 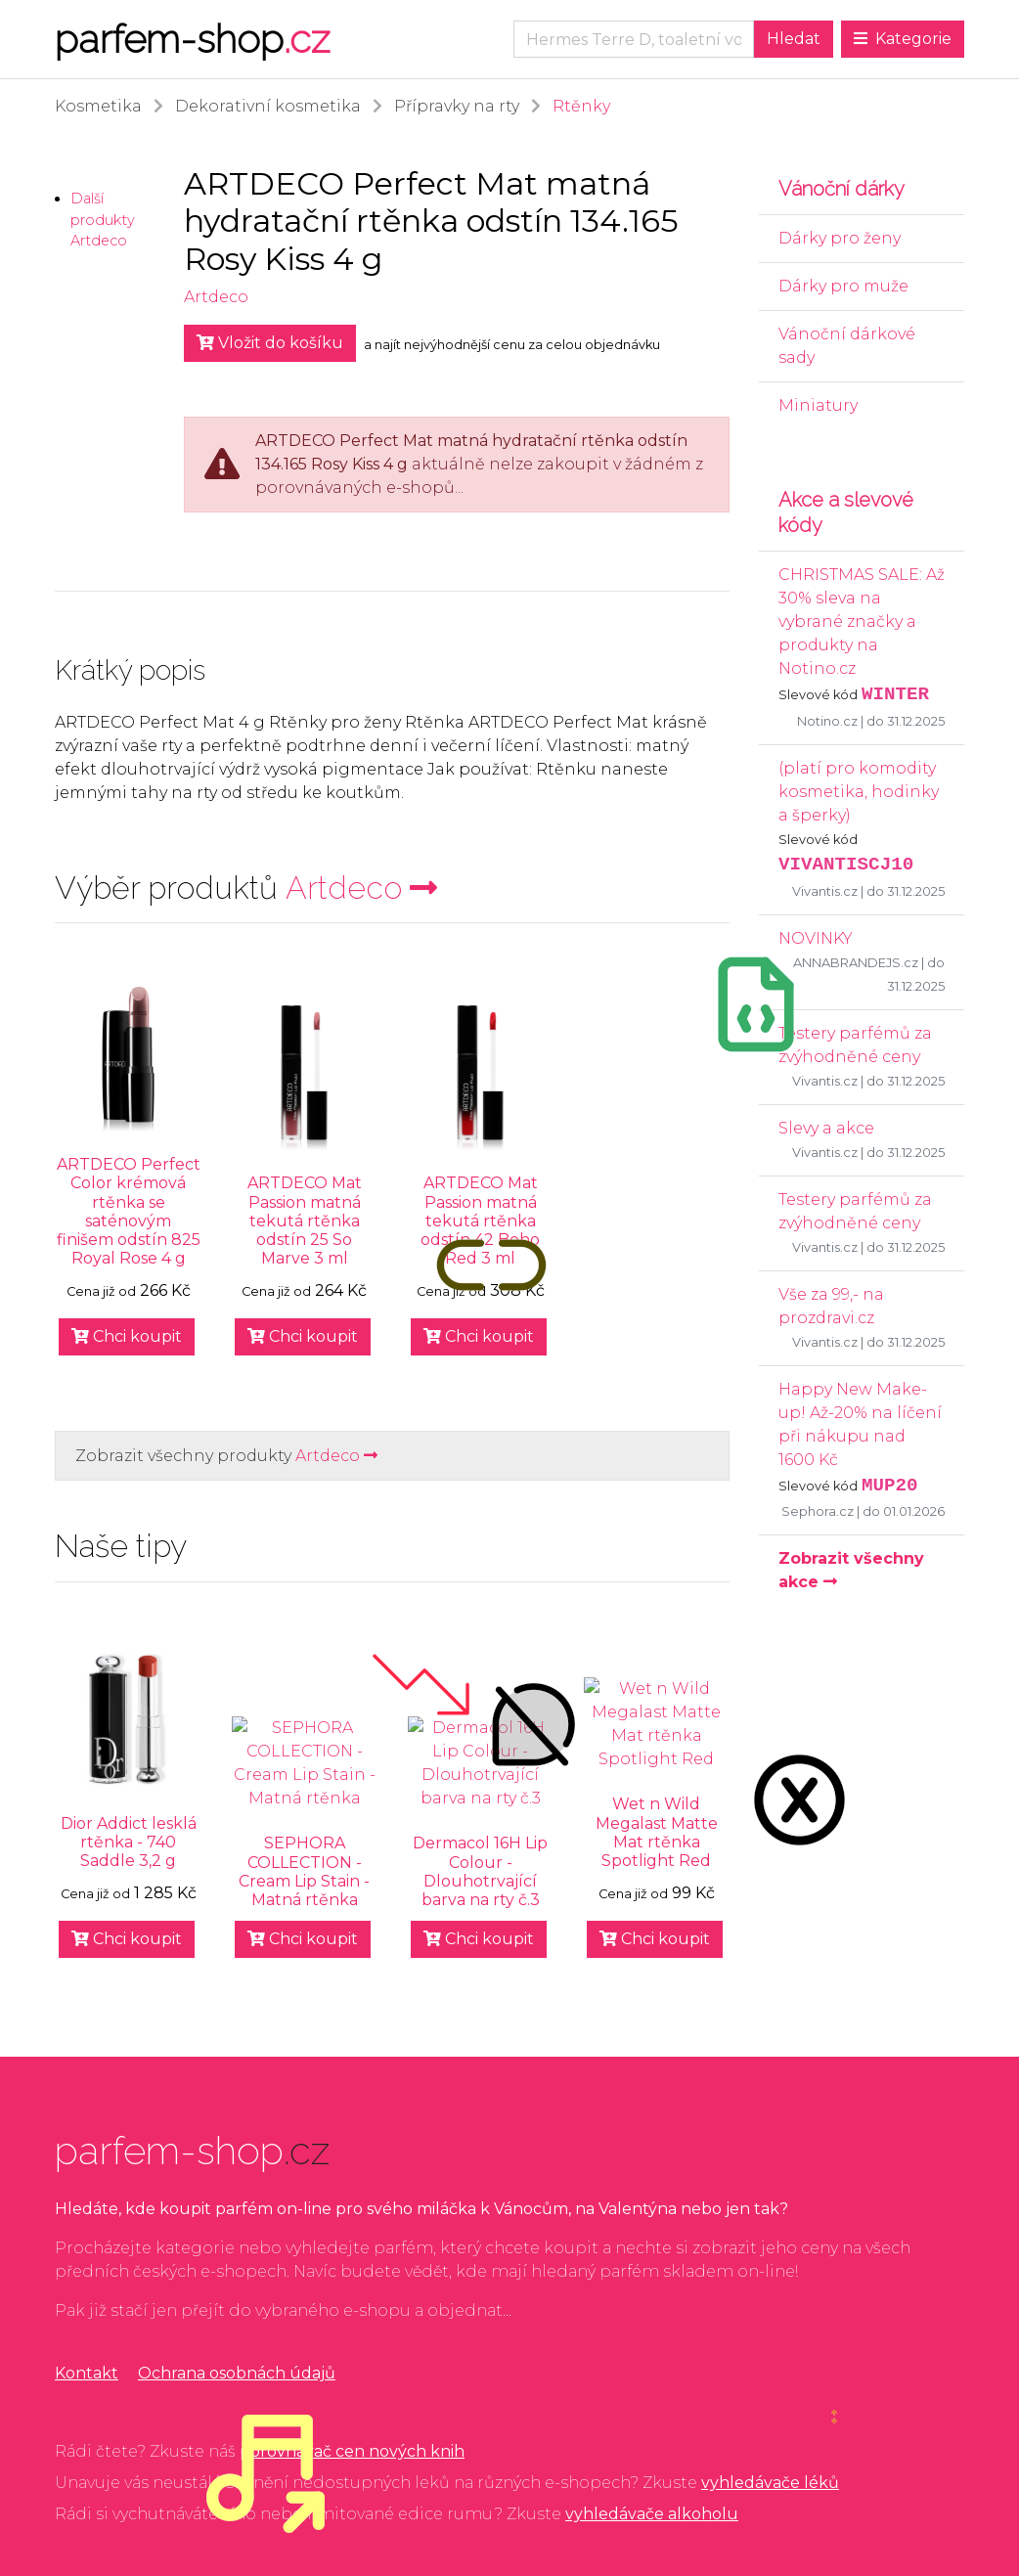 I want to click on mute or disable chat notifications, so click(x=532, y=1726).